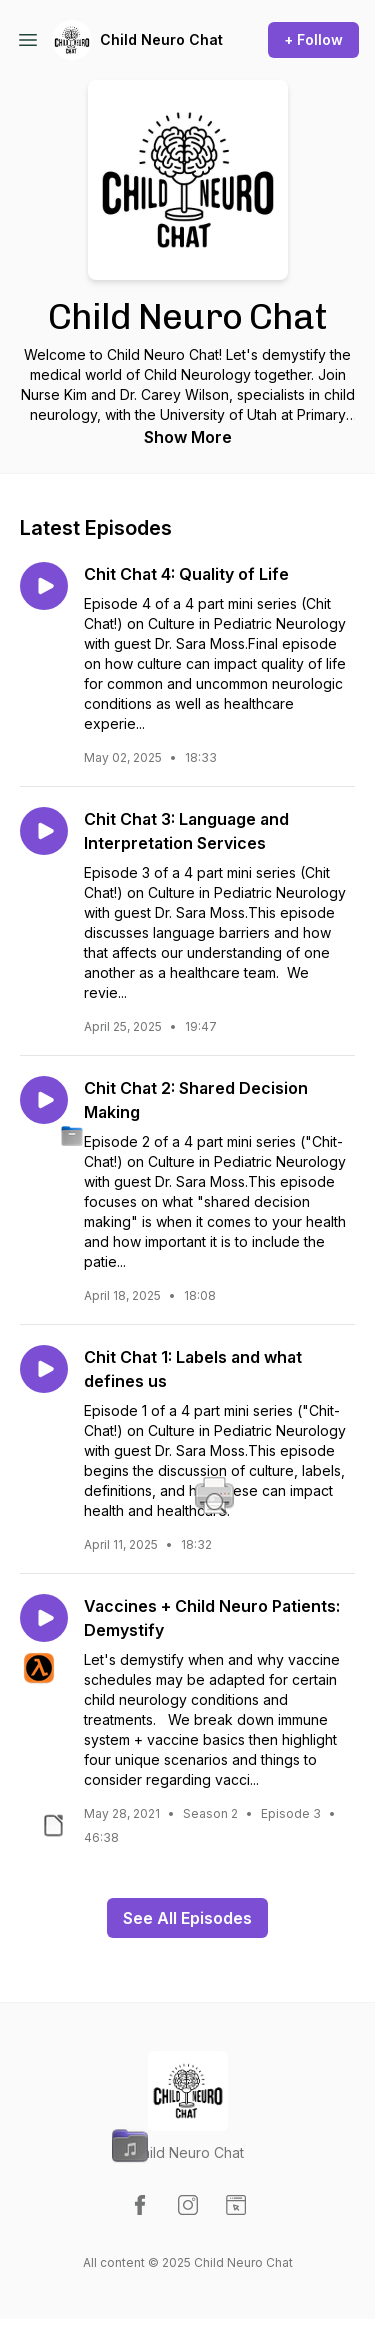 Image resolution: width=375 pixels, height=2339 pixels. Describe the element at coordinates (39, 1668) in the screenshot. I see `launch half-life game` at that location.